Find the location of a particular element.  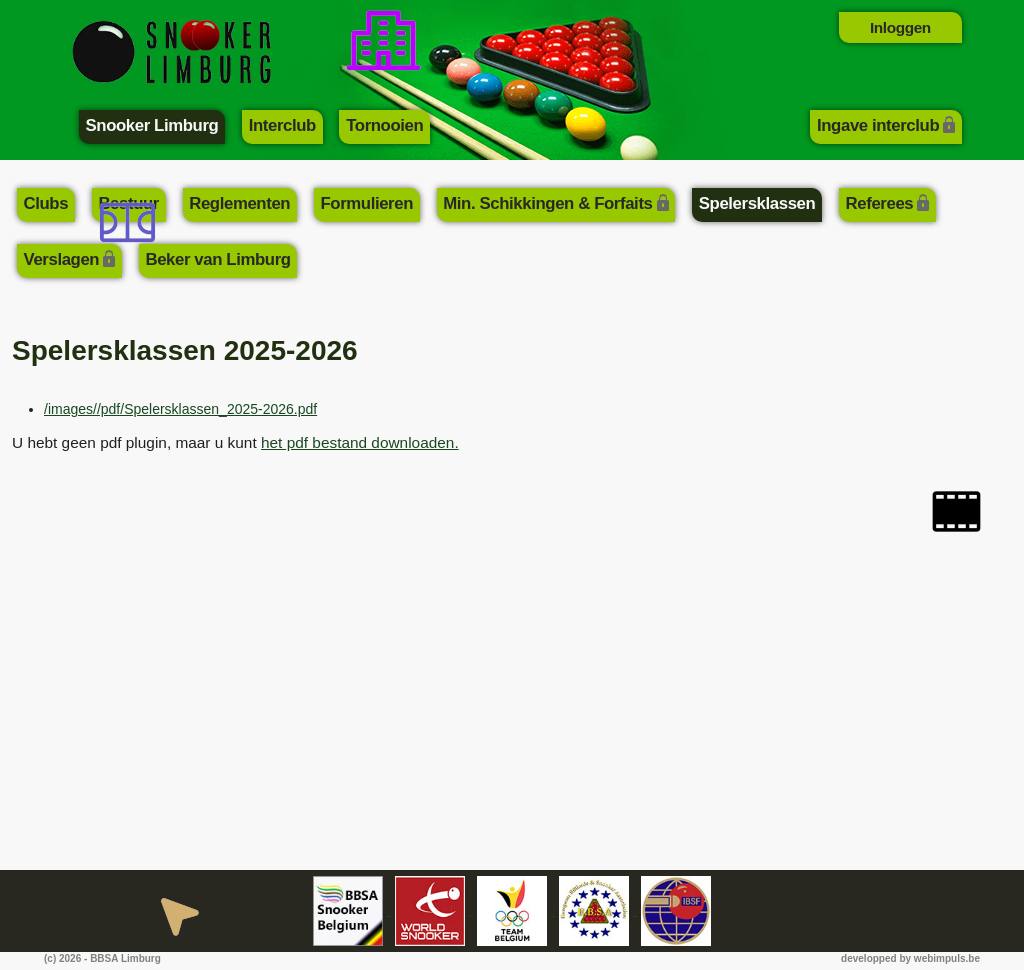

view basketball court locations is located at coordinates (127, 222).